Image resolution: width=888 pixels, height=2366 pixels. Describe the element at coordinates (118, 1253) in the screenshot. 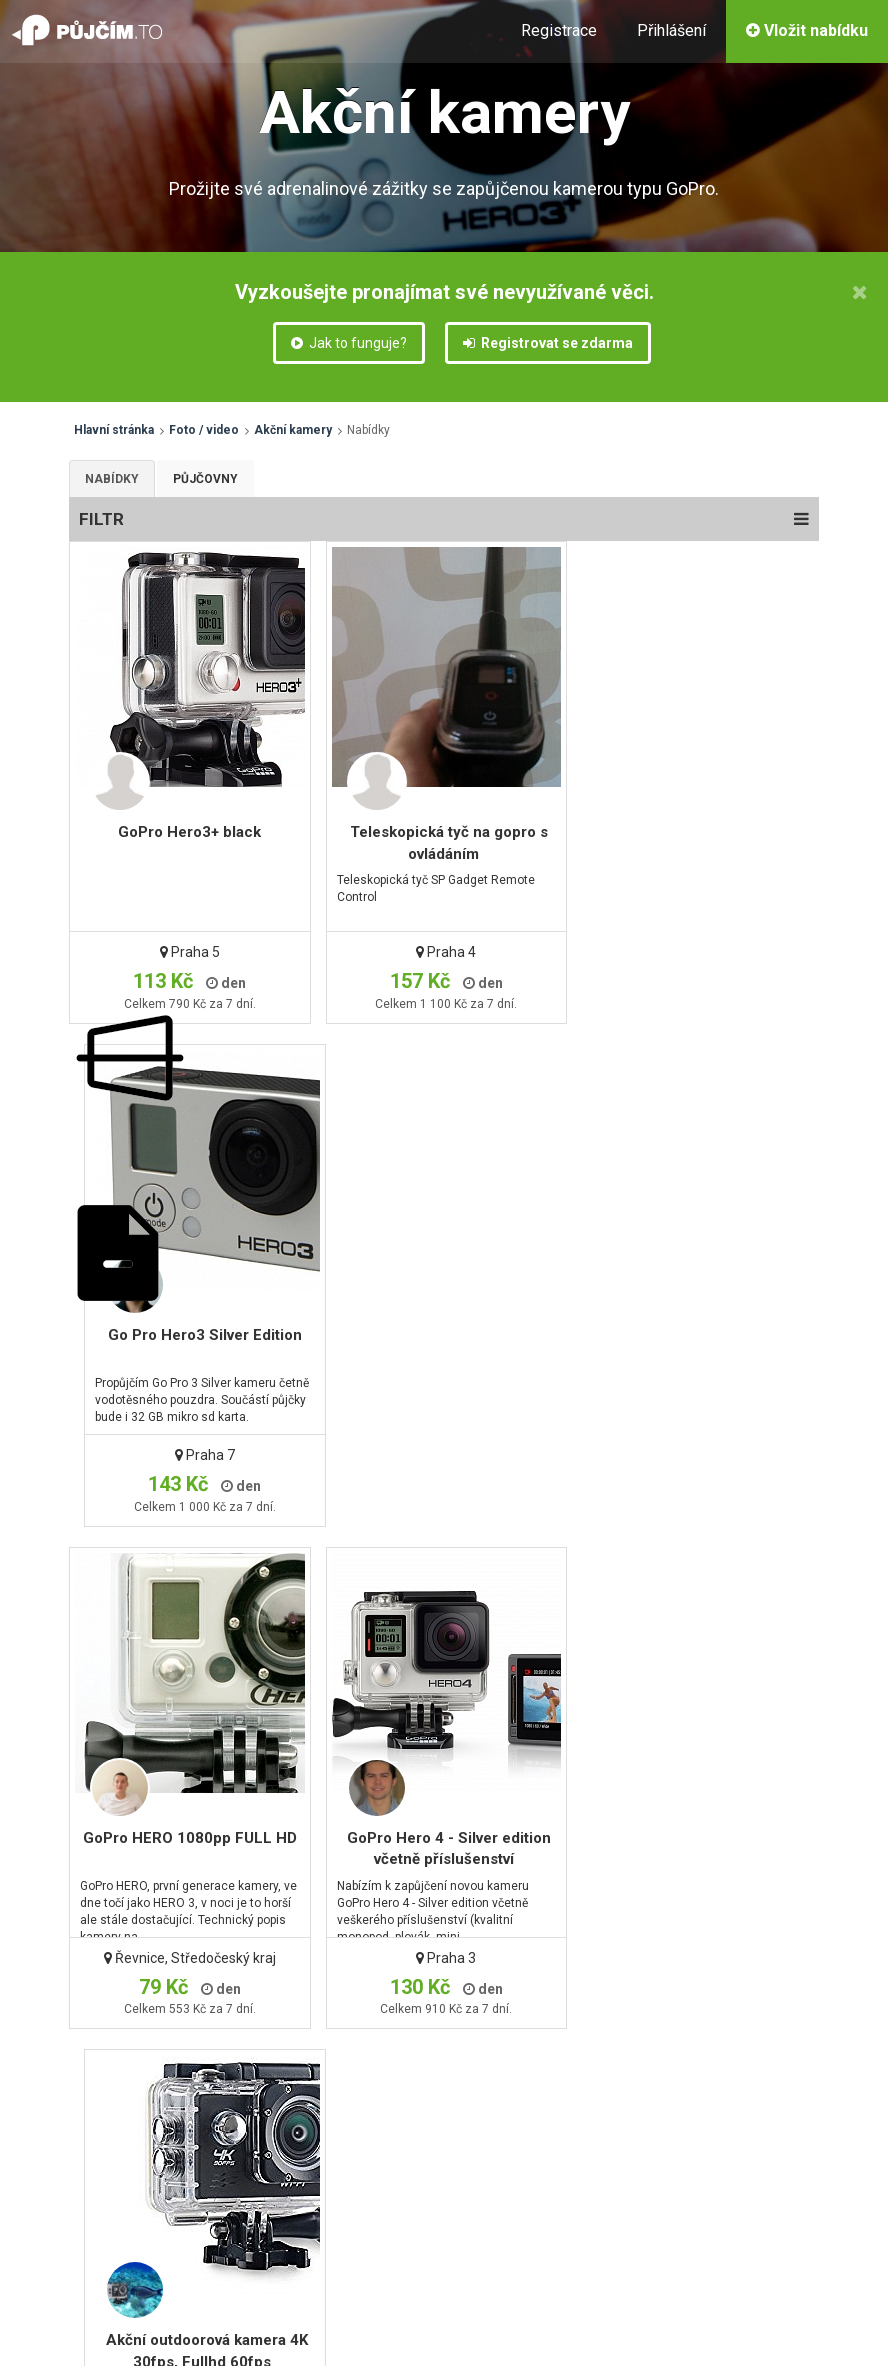

I see `remove content from a file` at that location.